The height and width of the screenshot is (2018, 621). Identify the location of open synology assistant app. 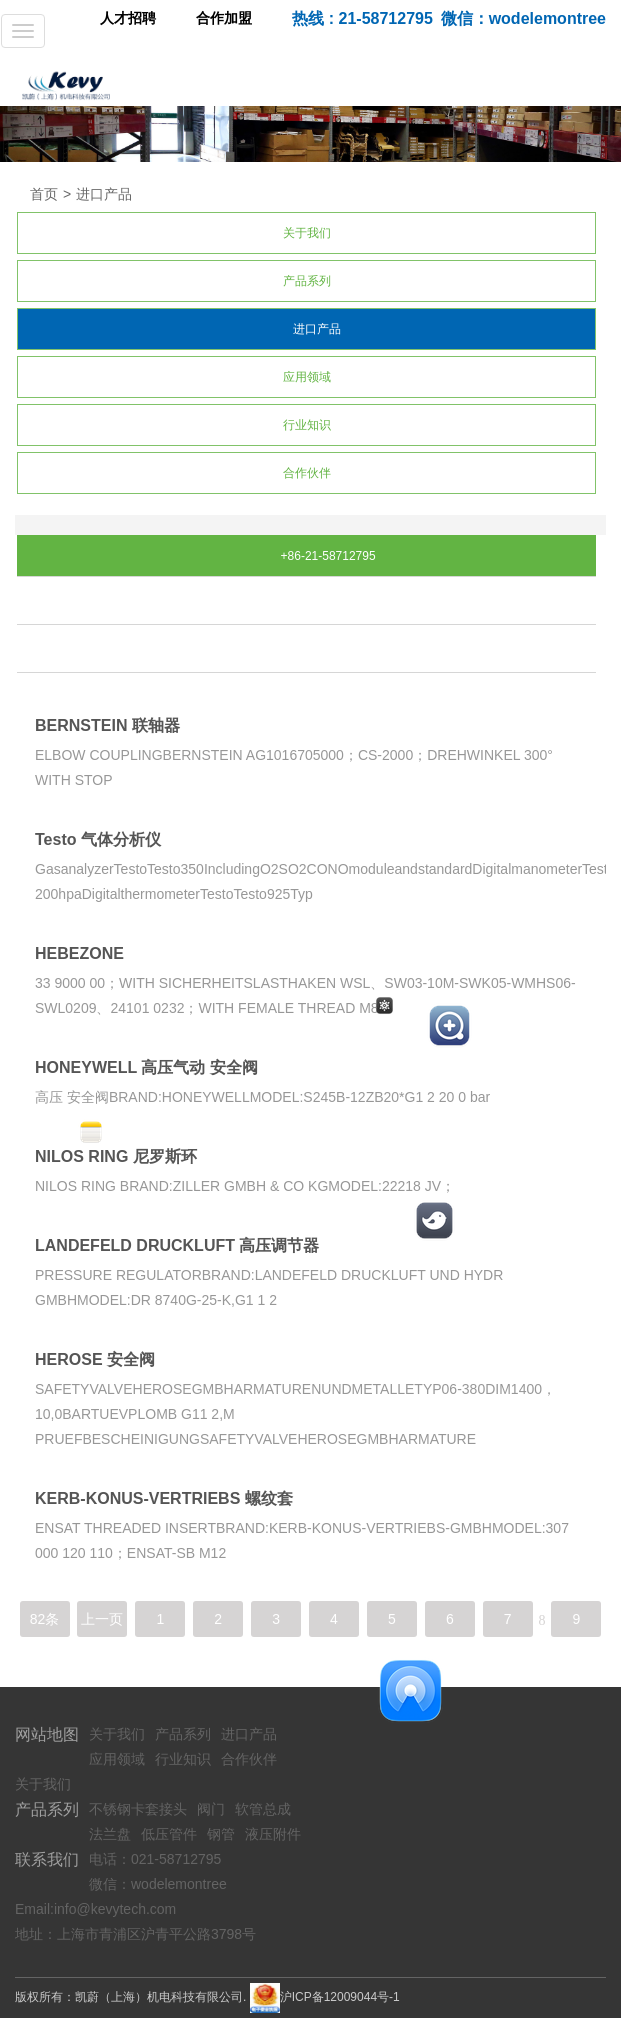
(449, 1025).